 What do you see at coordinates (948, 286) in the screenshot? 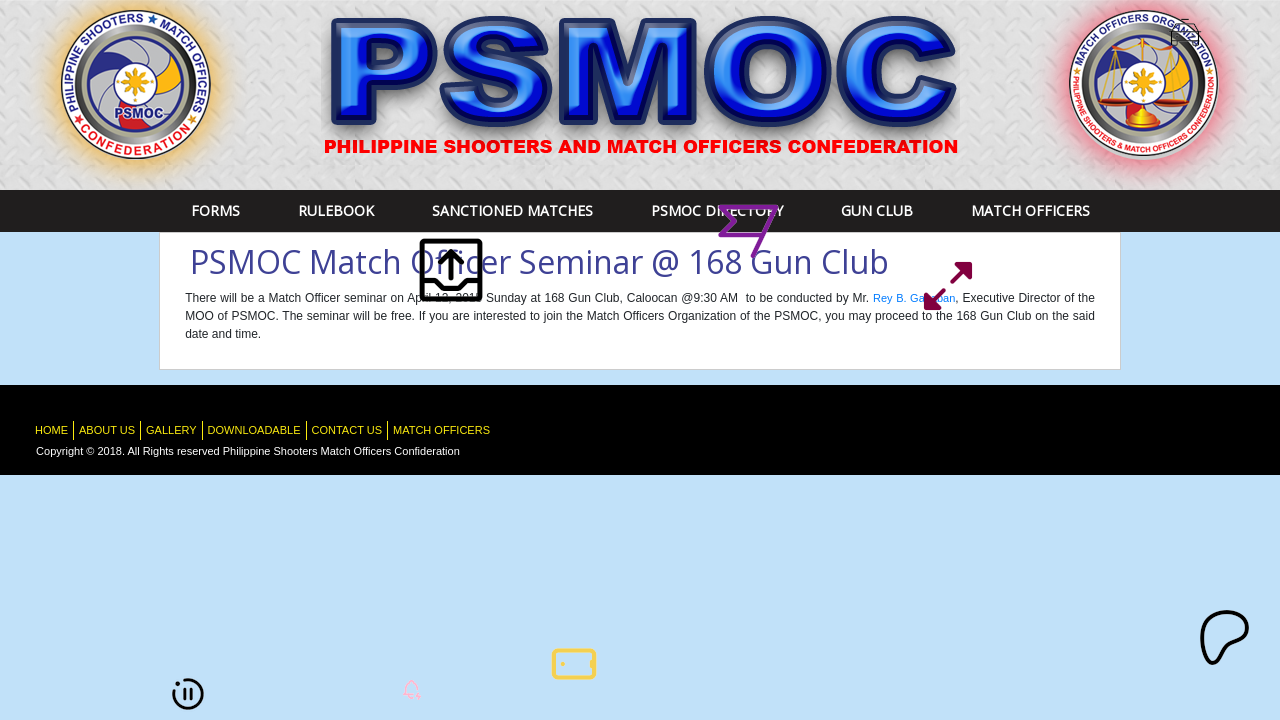
I see `expand to full screen` at bounding box center [948, 286].